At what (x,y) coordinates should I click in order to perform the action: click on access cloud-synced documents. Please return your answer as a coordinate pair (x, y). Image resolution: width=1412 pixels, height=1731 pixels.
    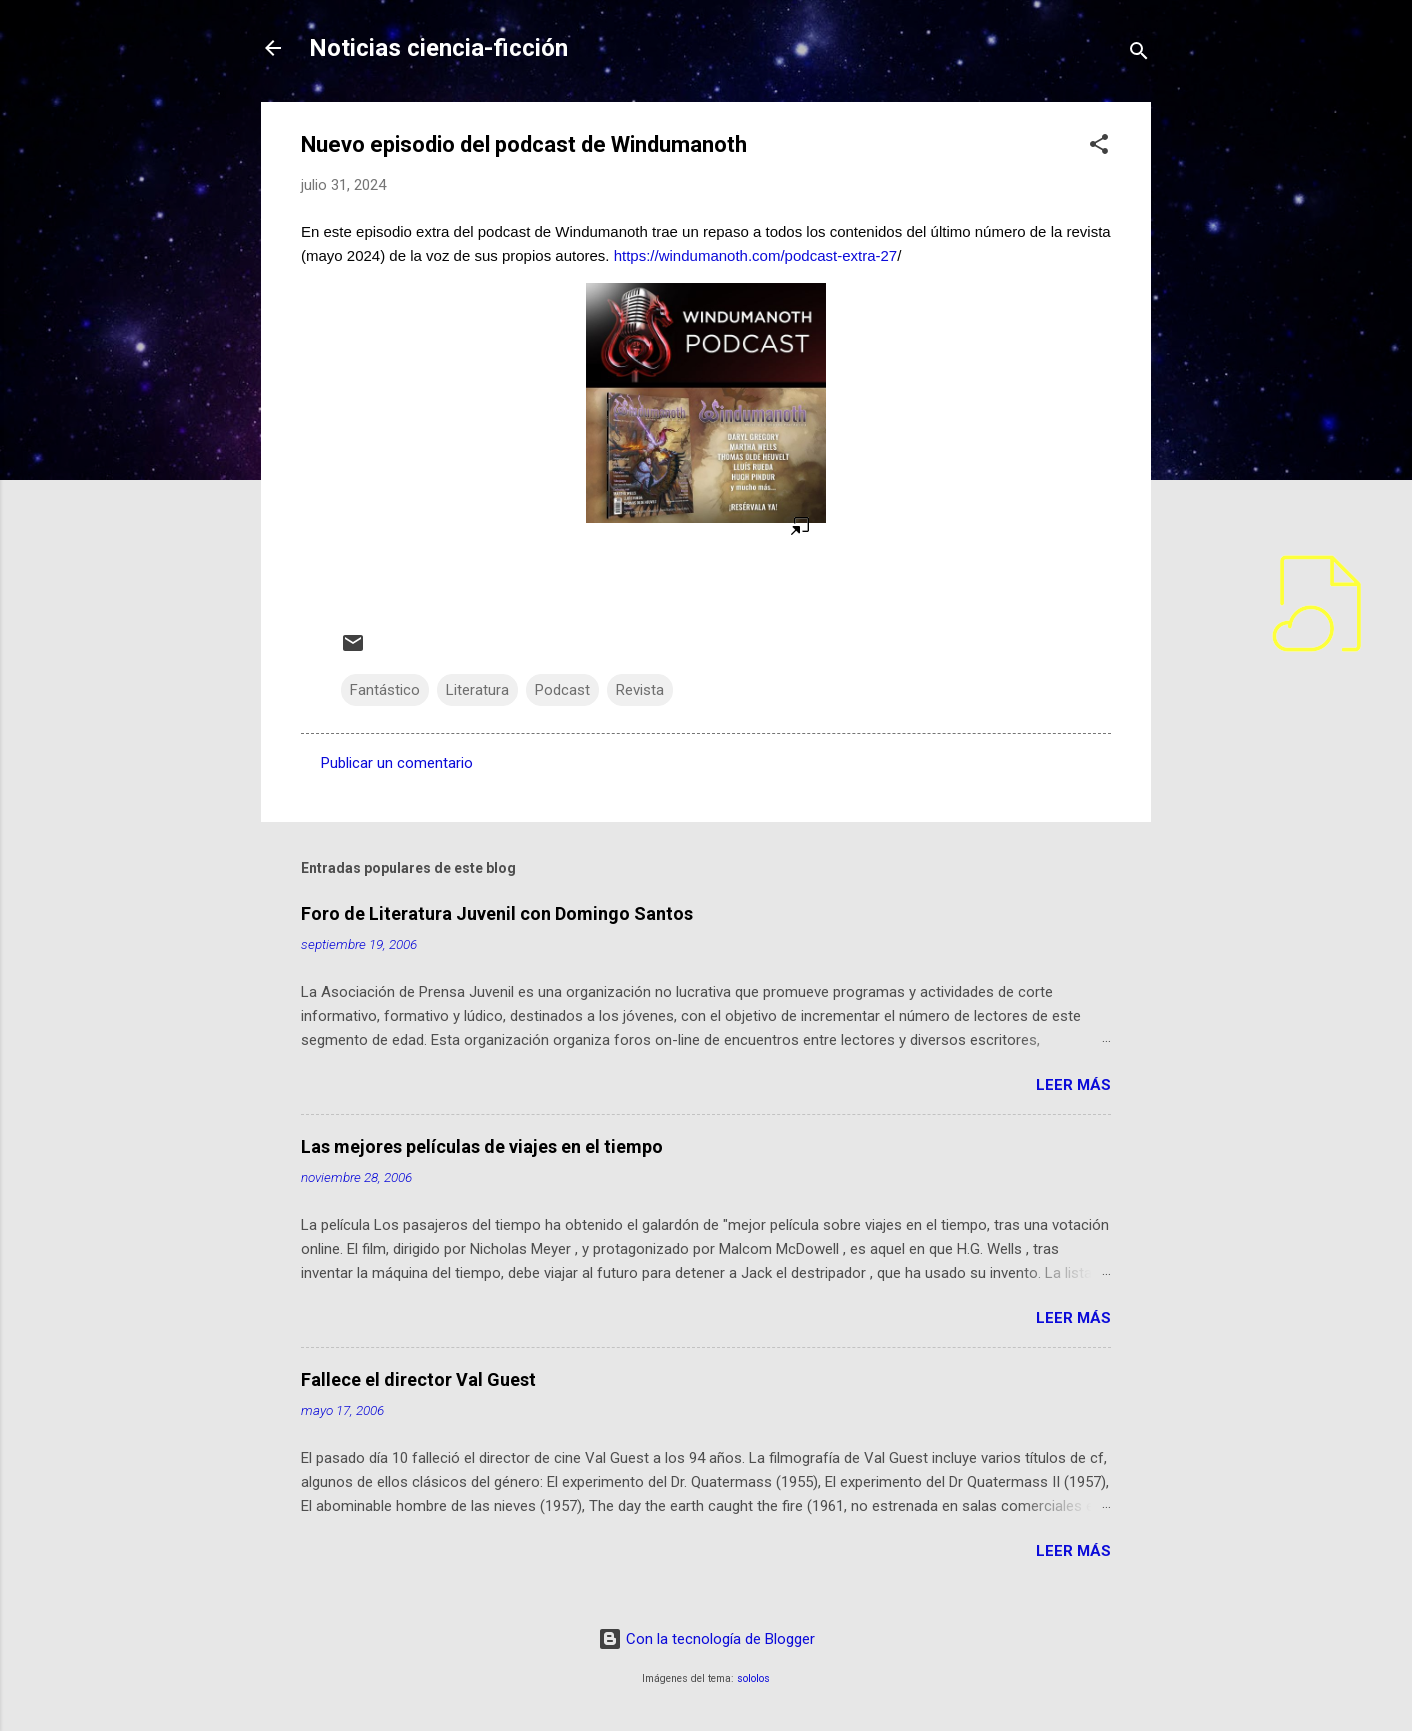
    Looking at the image, I should click on (1320, 603).